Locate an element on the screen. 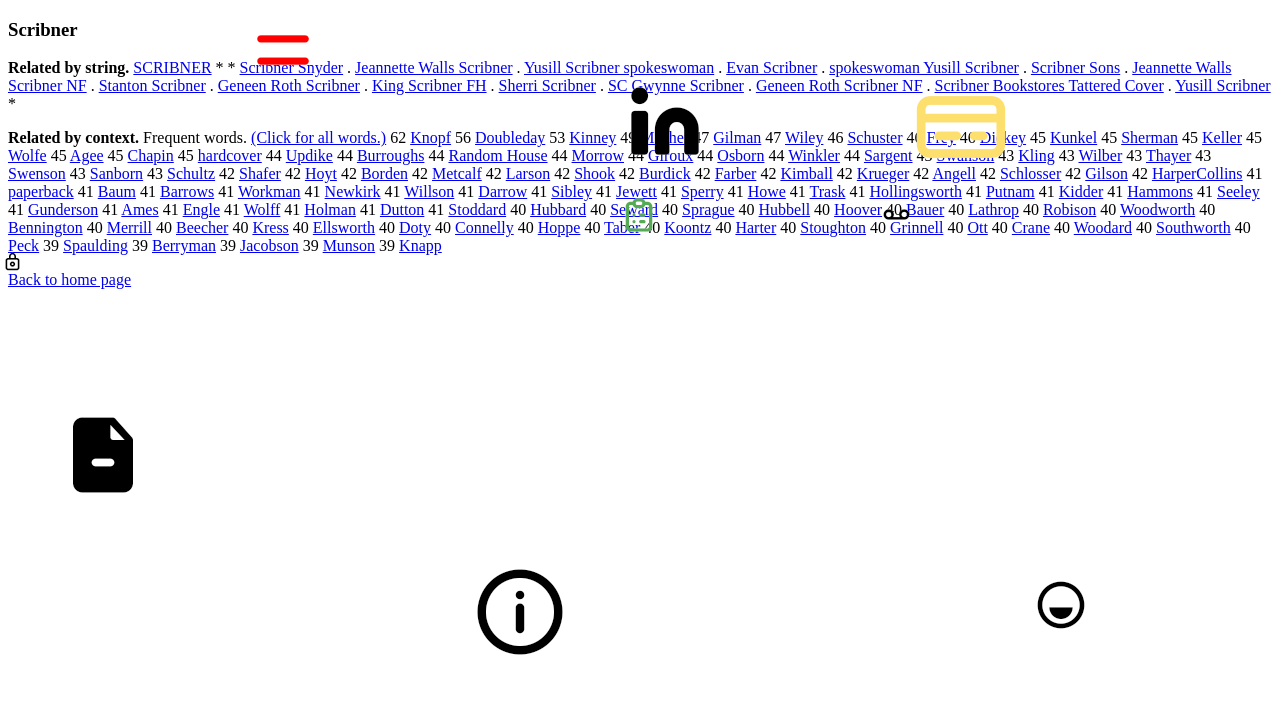  manage payment methods is located at coordinates (961, 127).